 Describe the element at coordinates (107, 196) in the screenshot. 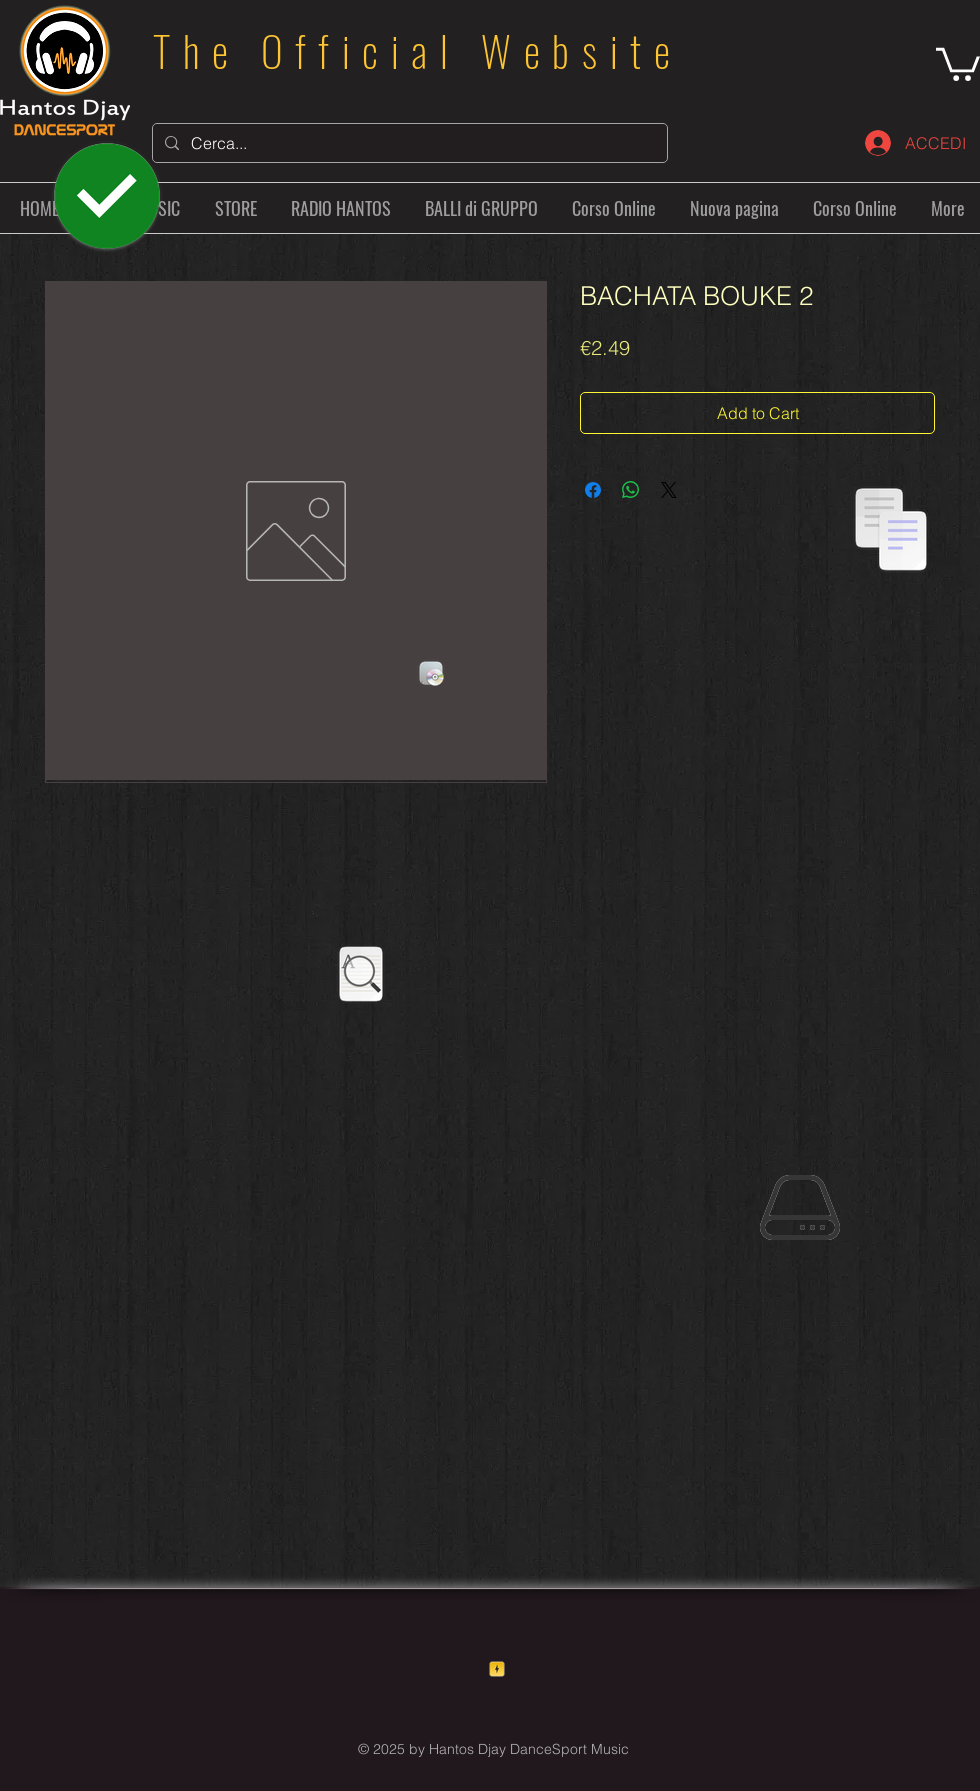

I see `confirm or accept an action` at that location.